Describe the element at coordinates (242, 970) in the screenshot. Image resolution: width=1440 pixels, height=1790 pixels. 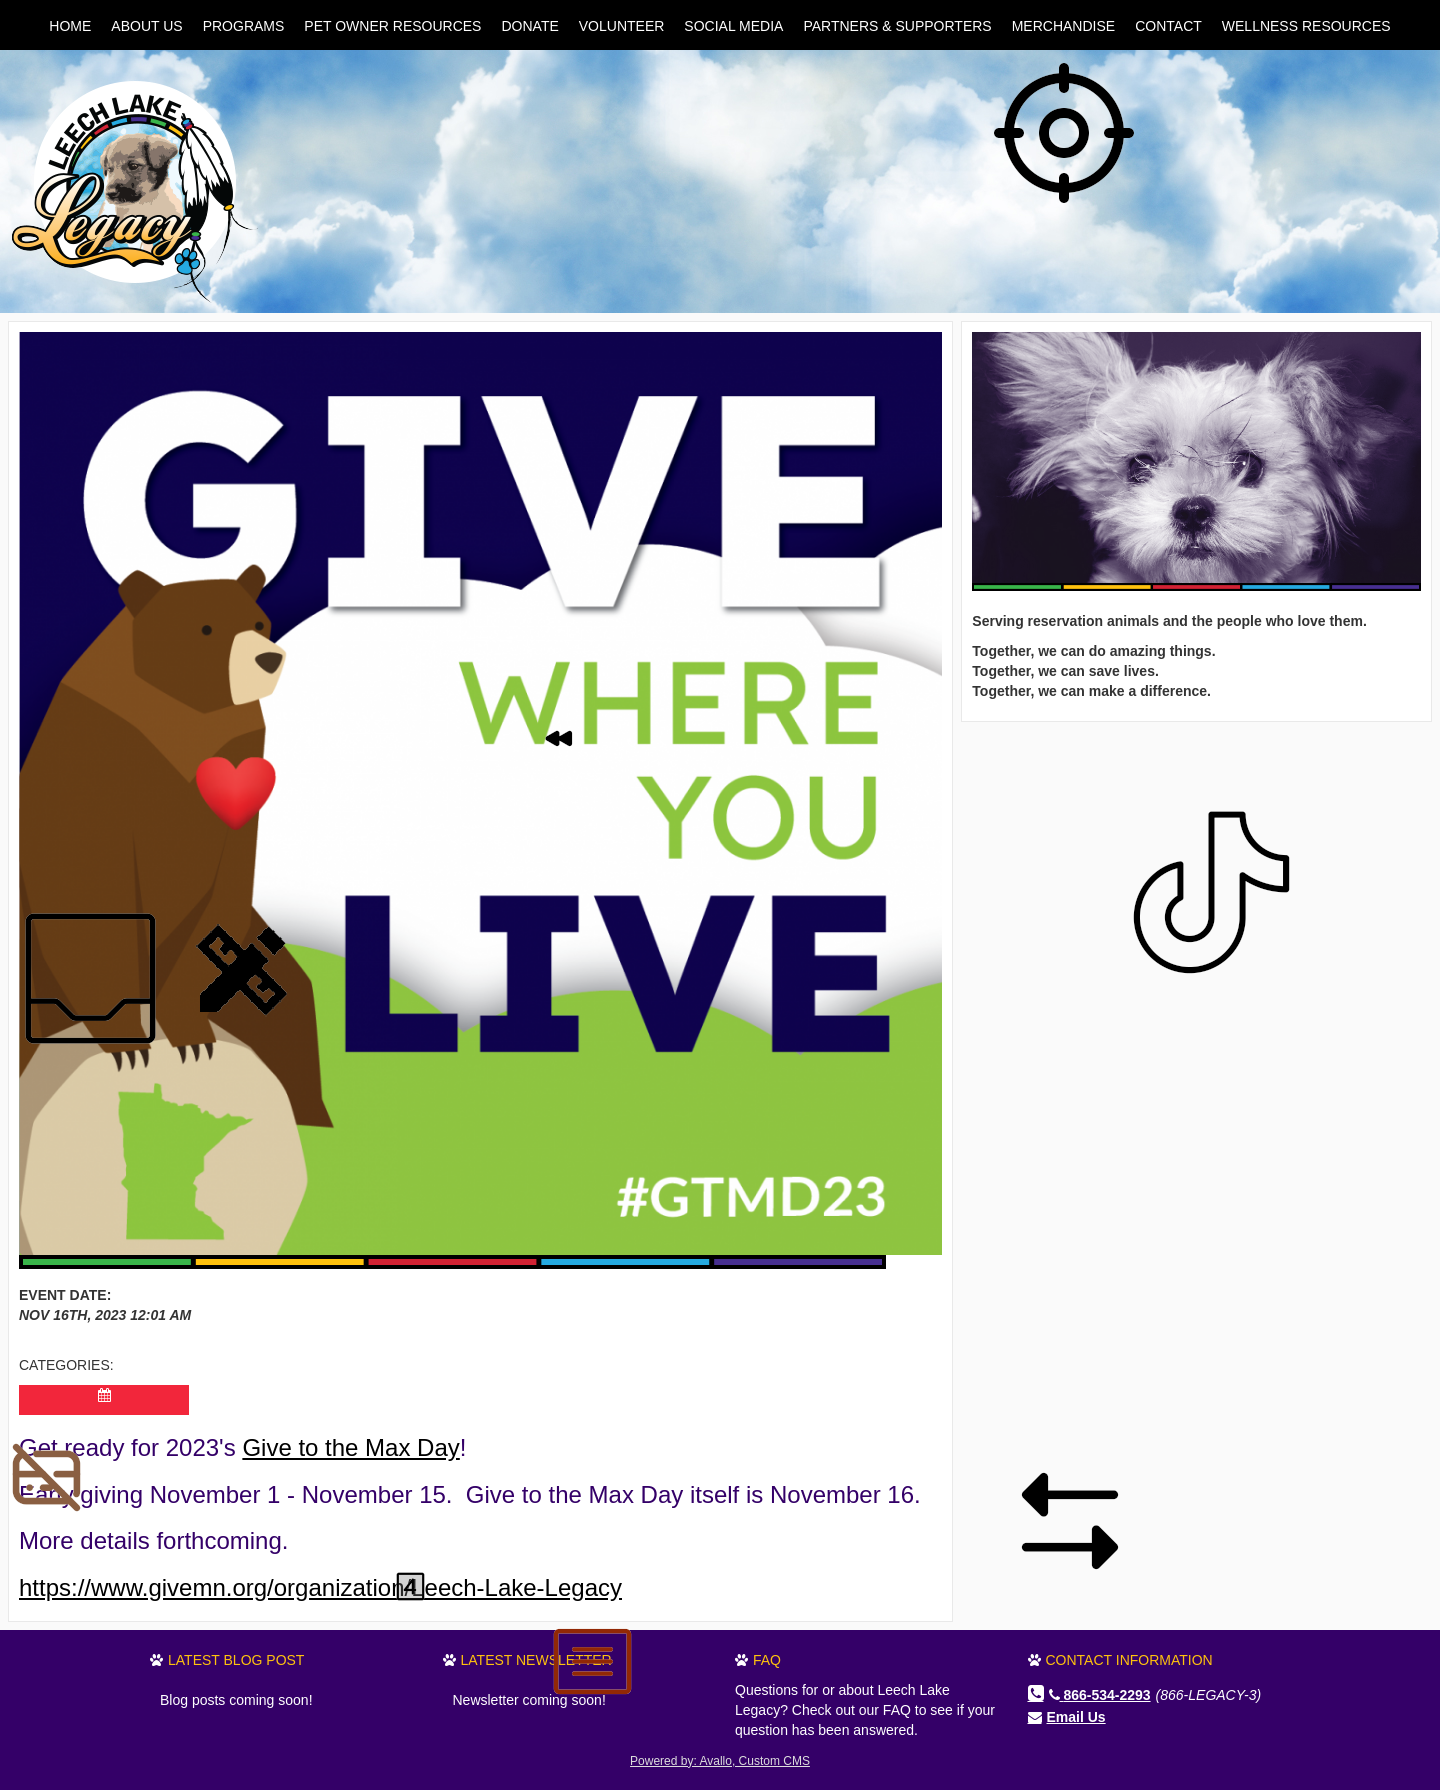
I see `access design tools or editing services` at that location.